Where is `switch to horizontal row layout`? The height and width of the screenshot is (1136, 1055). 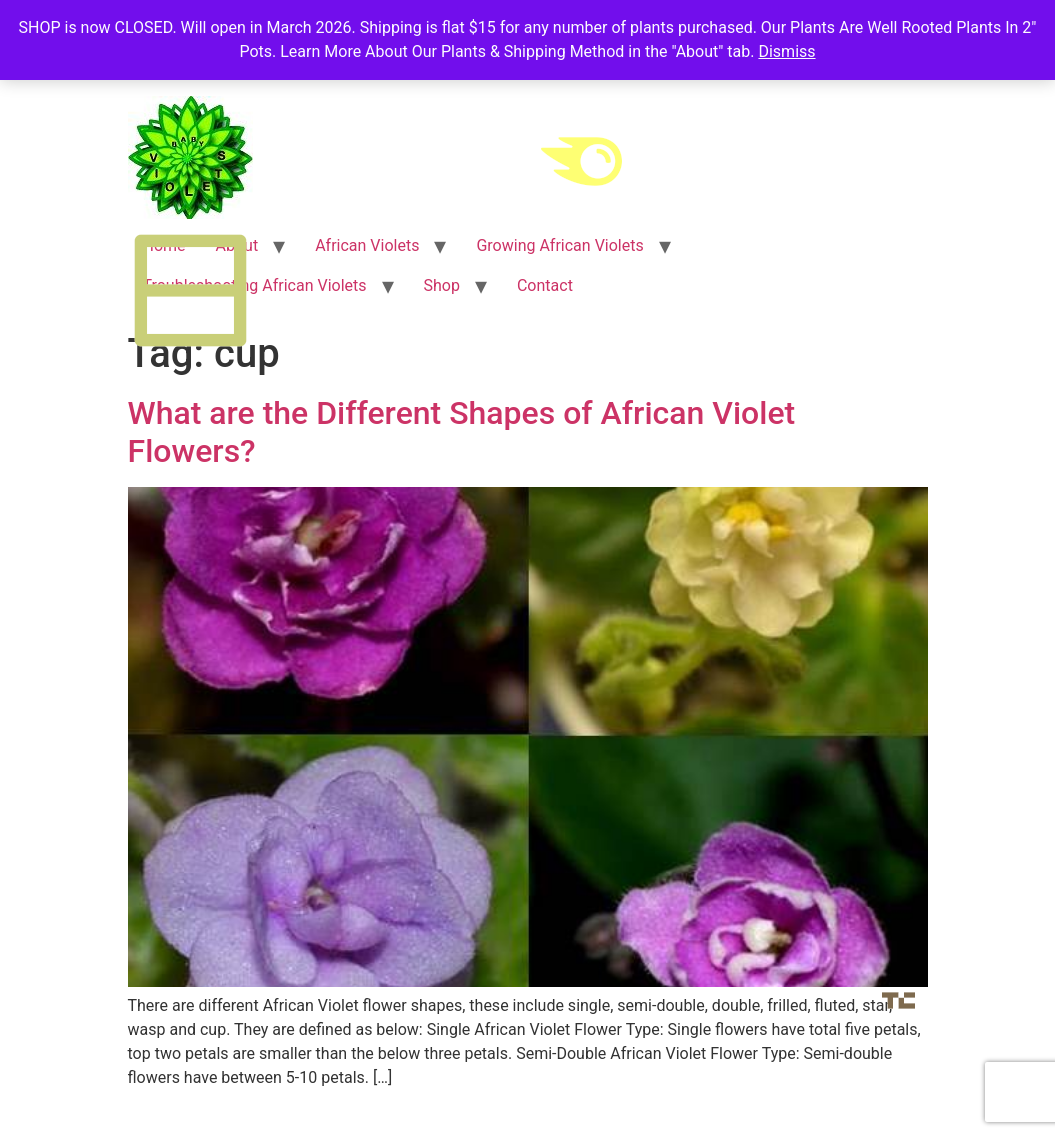
switch to horizontal row layout is located at coordinates (190, 290).